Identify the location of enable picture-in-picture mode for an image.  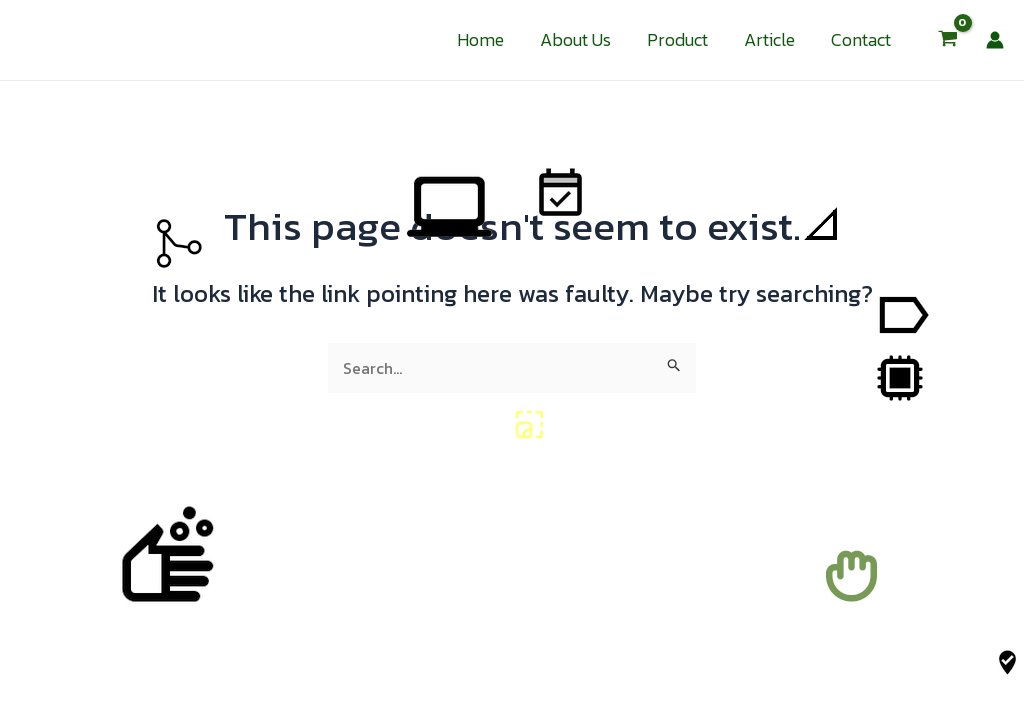
(529, 424).